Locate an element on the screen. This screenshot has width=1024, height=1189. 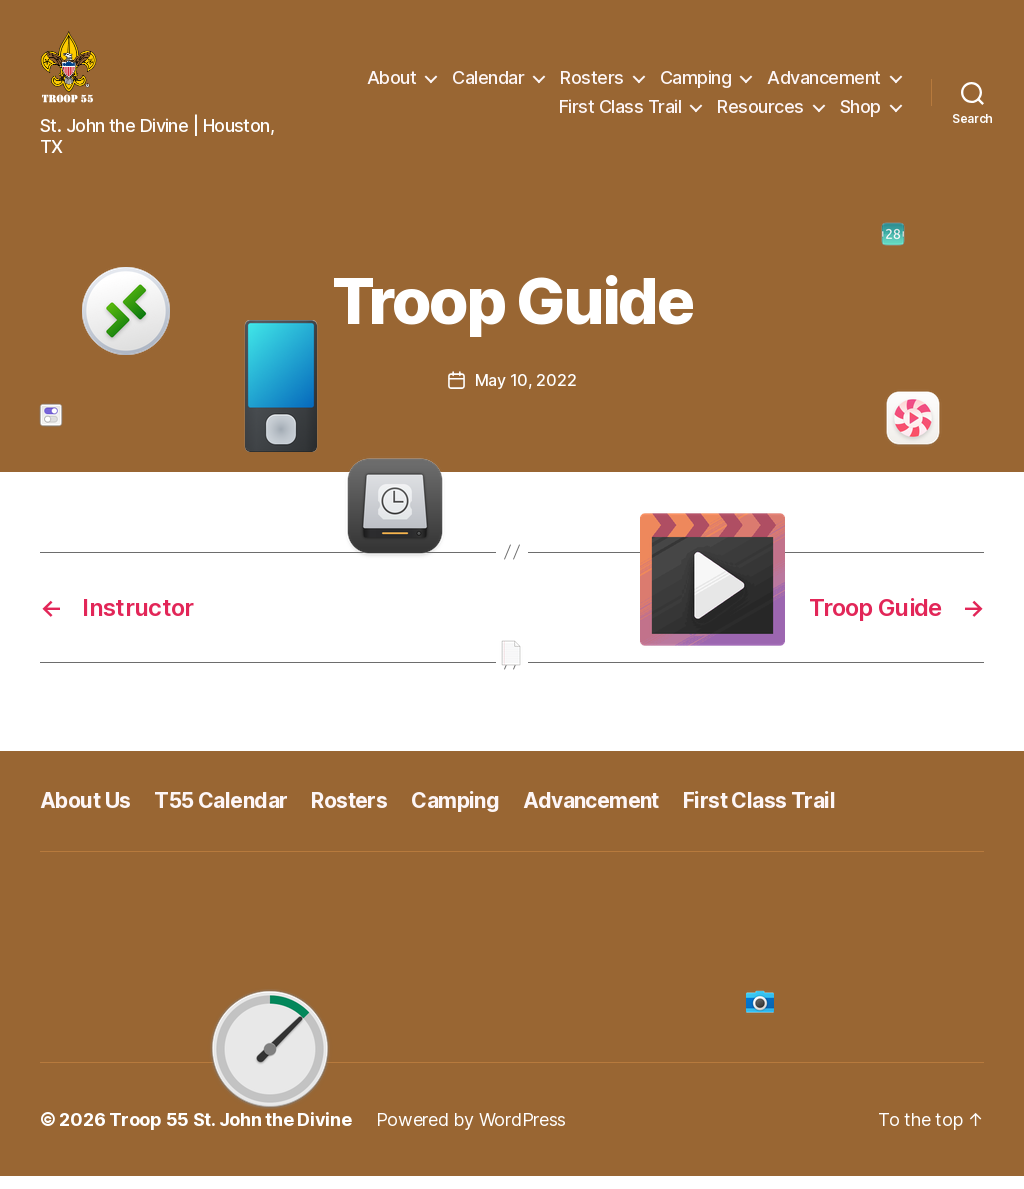
open sysprof system profiler is located at coordinates (270, 1049).